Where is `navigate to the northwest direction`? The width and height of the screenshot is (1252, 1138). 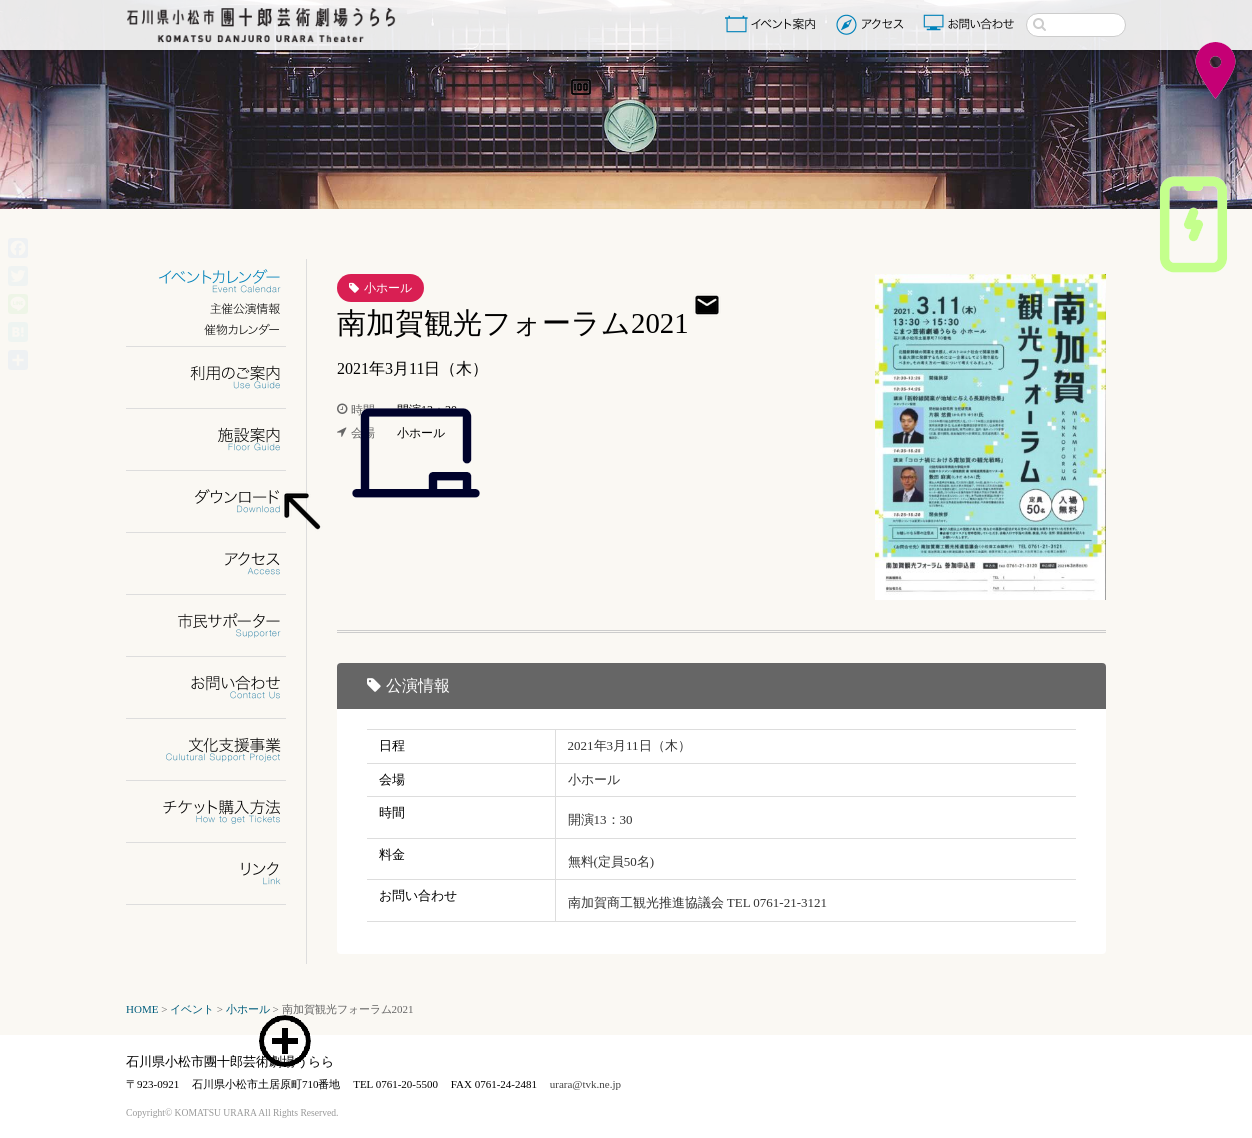 navigate to the northwest direction is located at coordinates (301, 510).